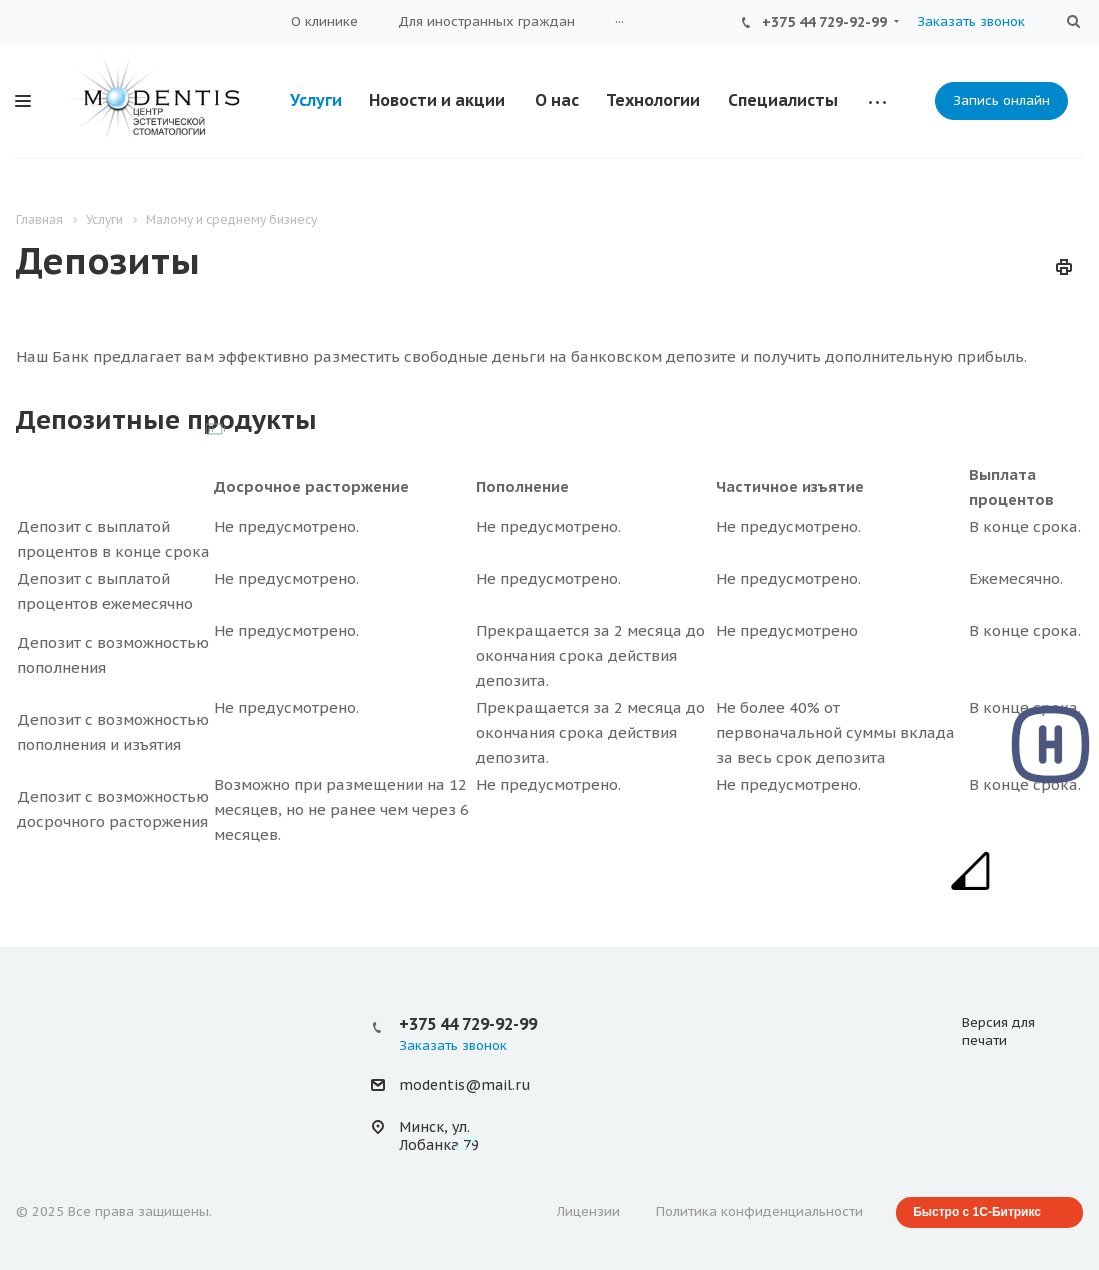  I want to click on access hospital or medical services, so click(1050, 744).